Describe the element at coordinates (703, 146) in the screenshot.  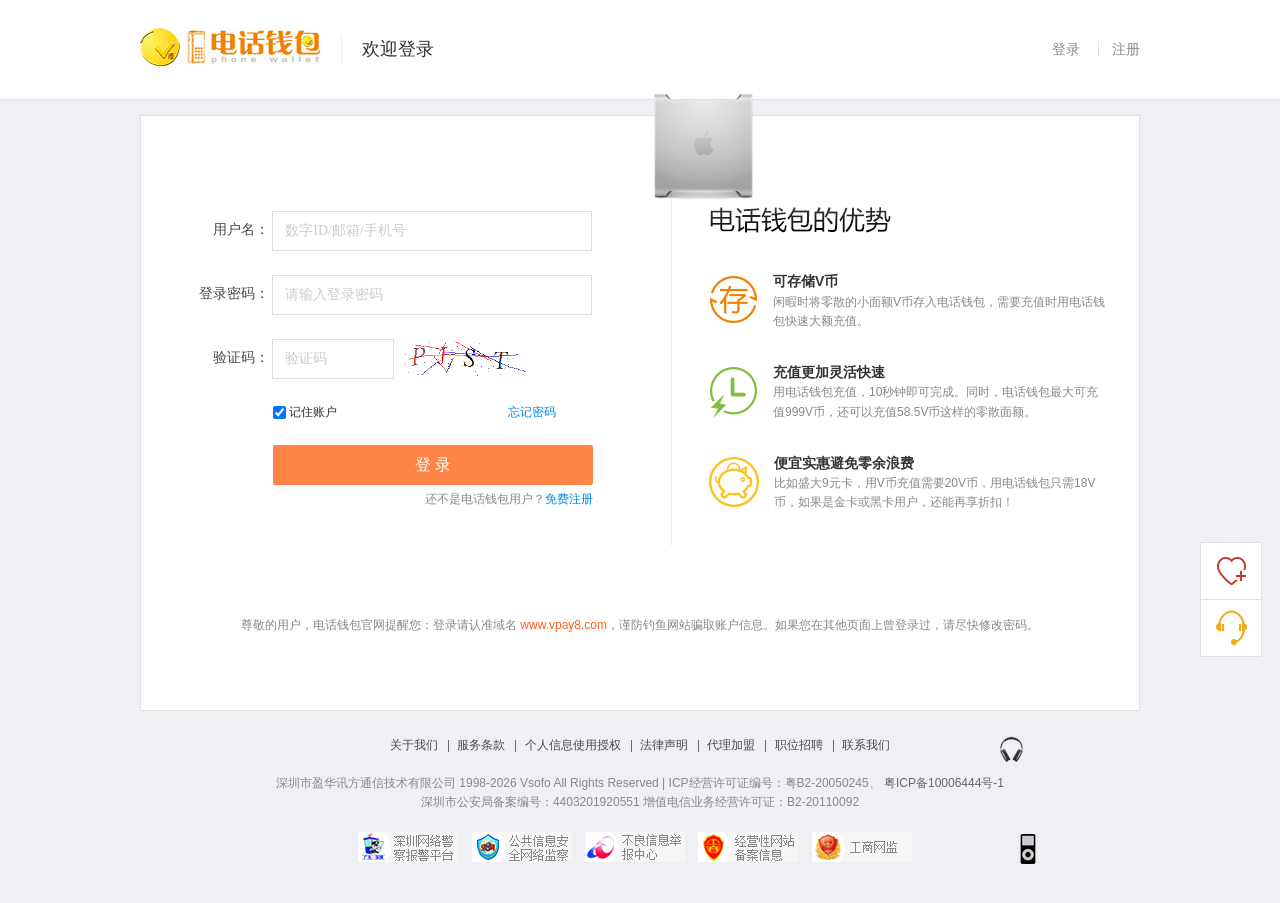
I see `indicates mac pro desktop computer in system settings` at that location.